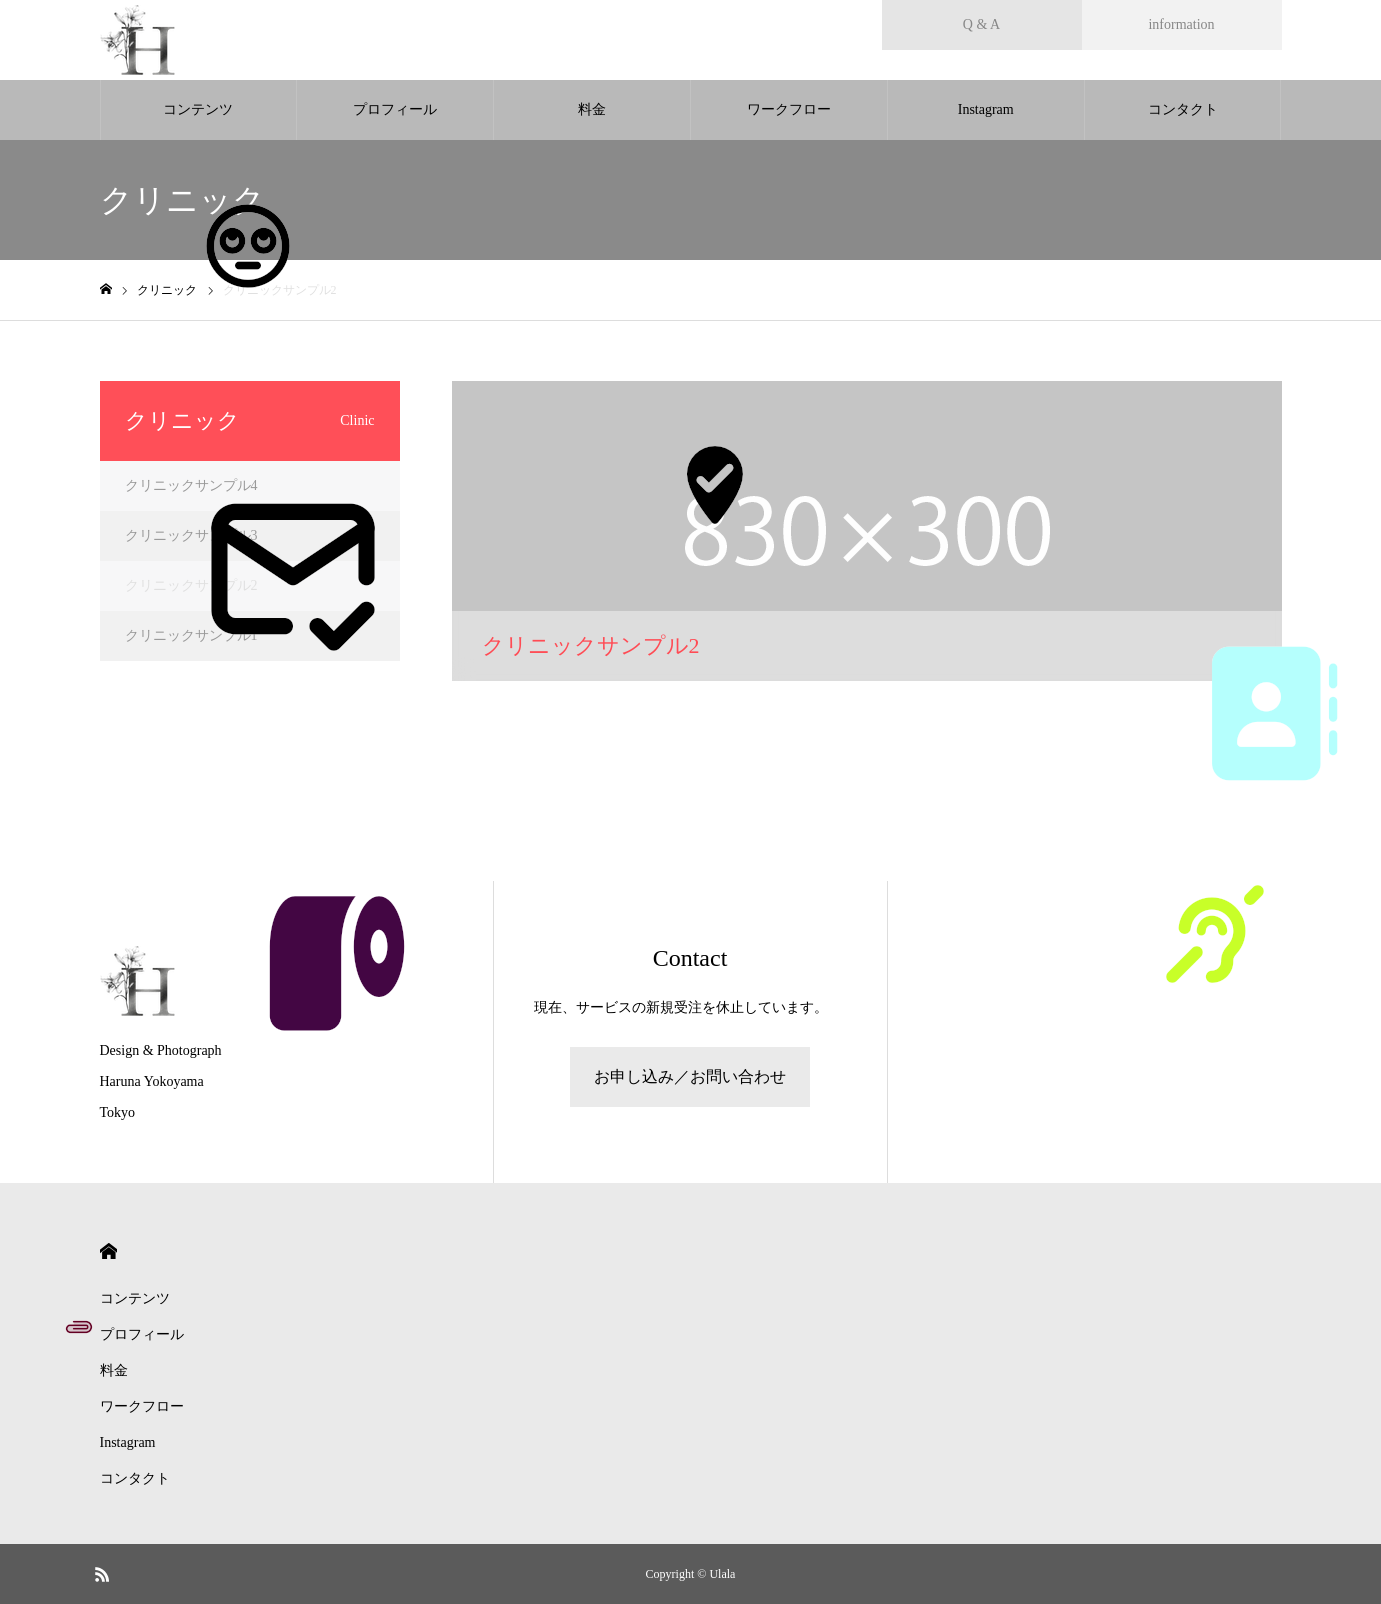 The width and height of the screenshot is (1381, 1604). What do you see at coordinates (293, 569) in the screenshot?
I see `email sent successfully` at bounding box center [293, 569].